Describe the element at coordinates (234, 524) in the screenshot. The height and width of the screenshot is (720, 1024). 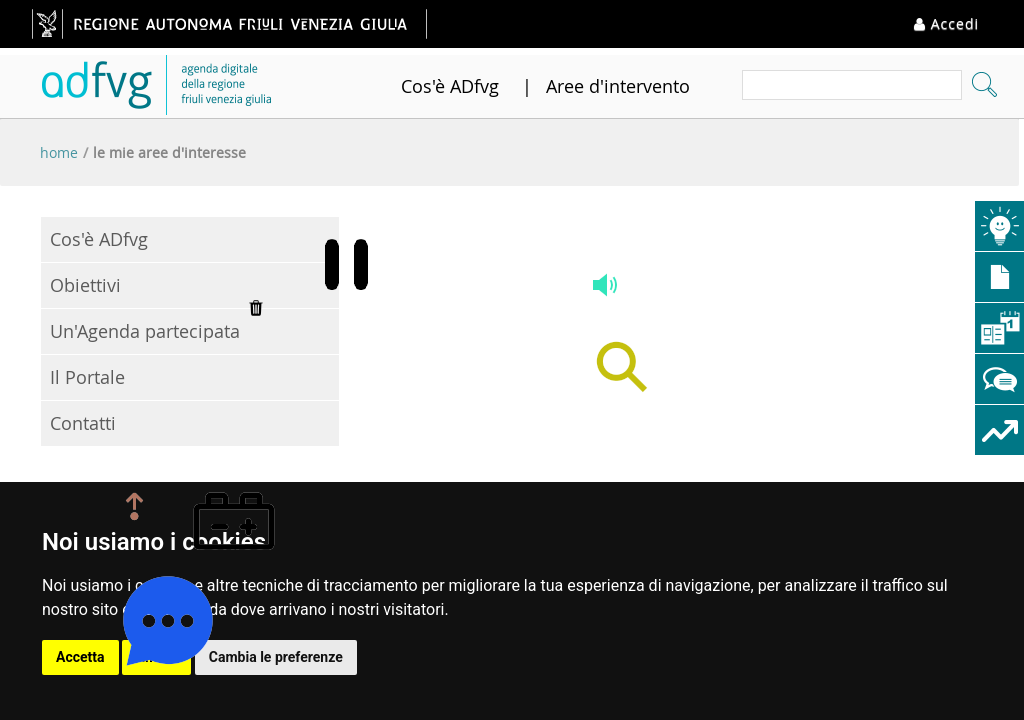
I see `check vehicle battery status` at that location.